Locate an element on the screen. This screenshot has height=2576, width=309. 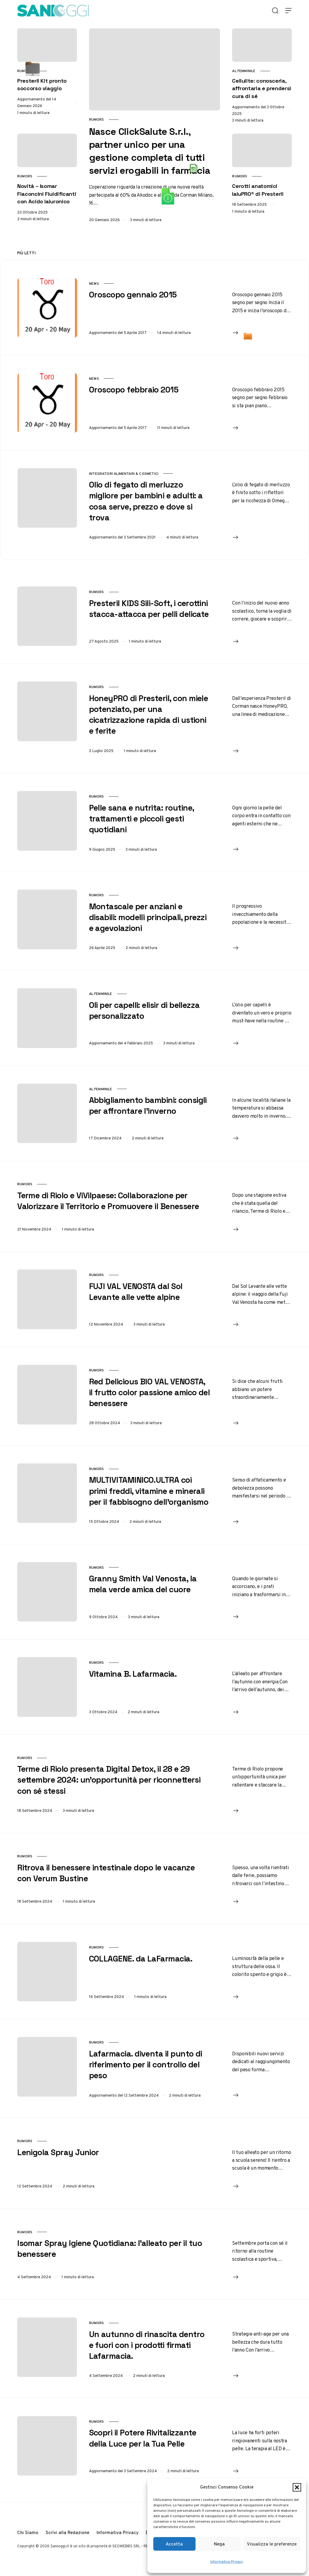
access files stored on a remote server or network location is located at coordinates (33, 68).